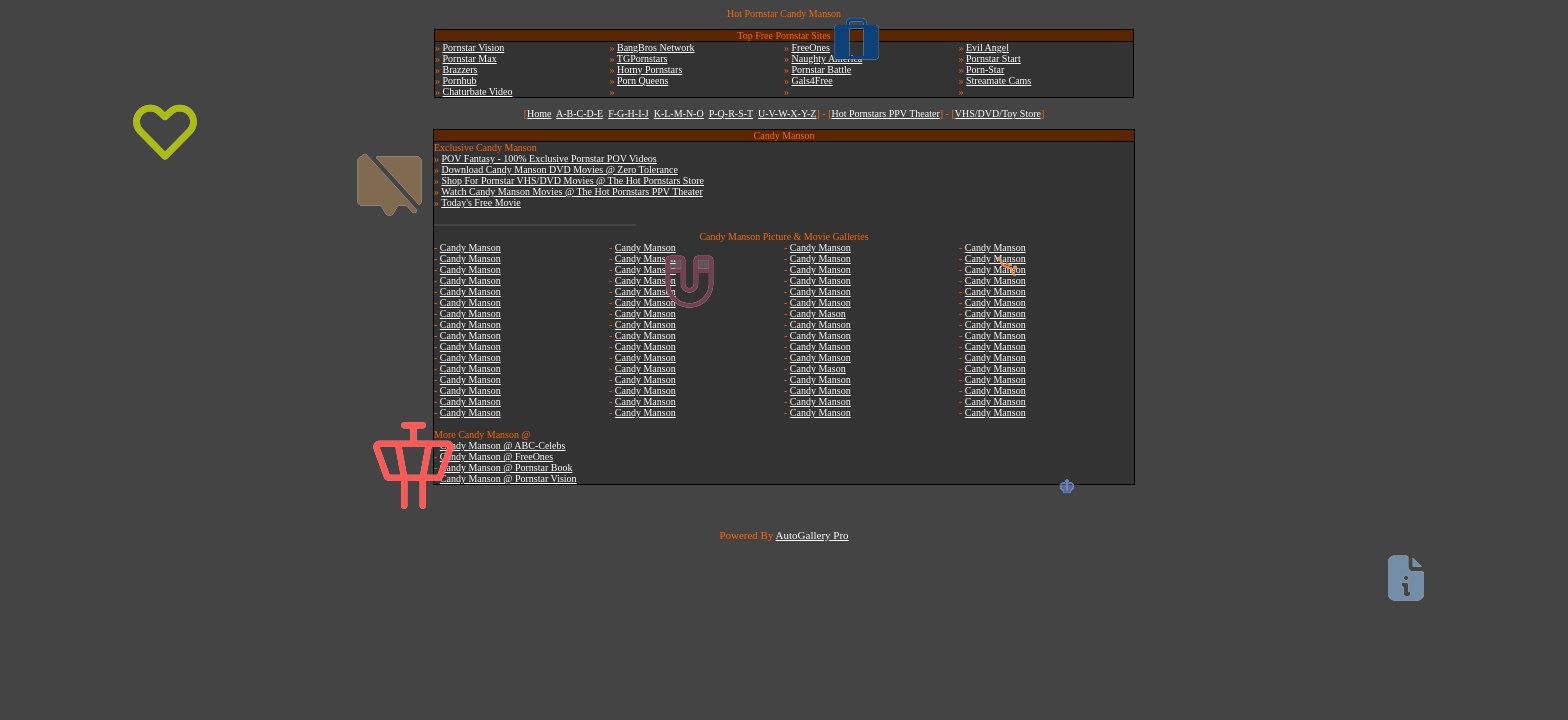 Image resolution: width=1568 pixels, height=720 pixels. What do you see at coordinates (413, 465) in the screenshot?
I see `access air traffic control features` at bounding box center [413, 465].